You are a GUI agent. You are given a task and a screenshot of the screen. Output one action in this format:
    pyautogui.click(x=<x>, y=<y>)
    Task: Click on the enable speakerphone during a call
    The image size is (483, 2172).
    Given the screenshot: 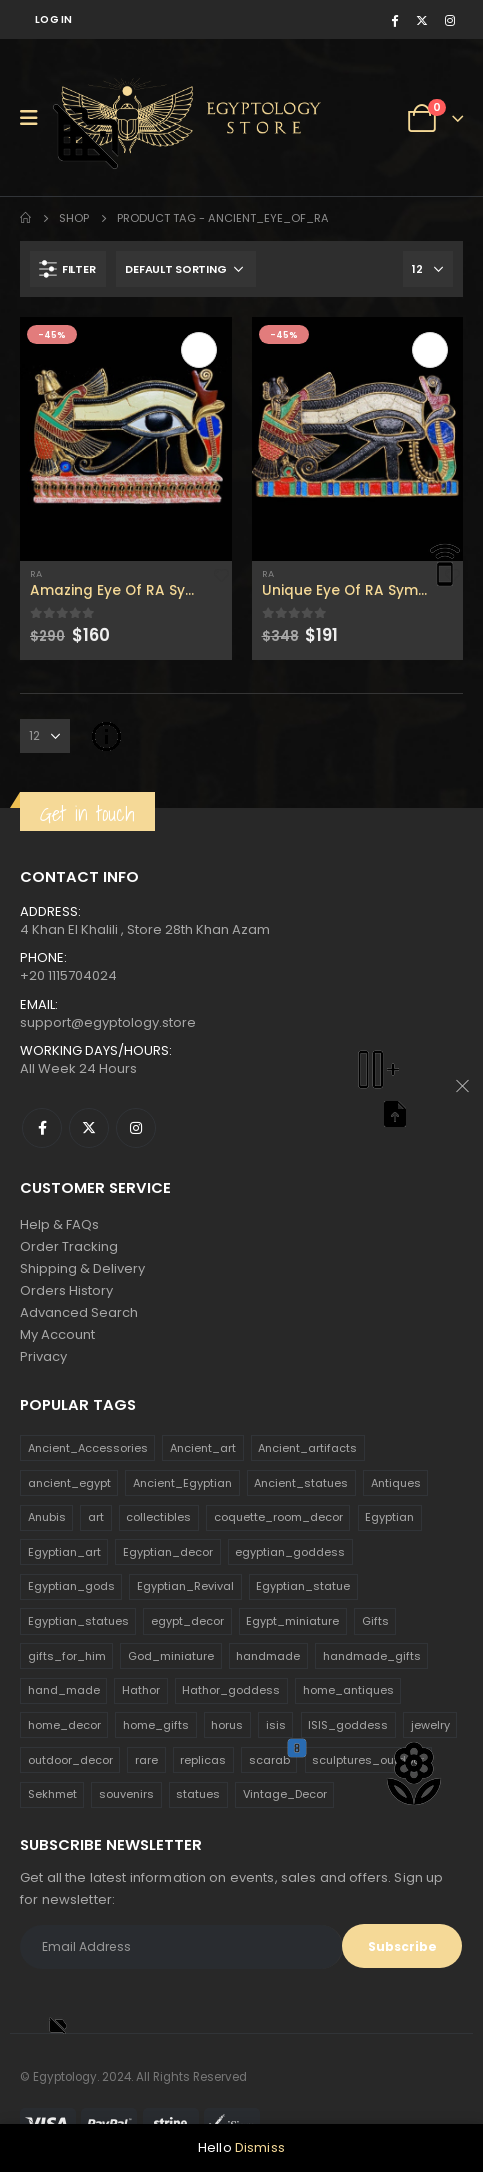 What is the action you would take?
    pyautogui.click(x=445, y=566)
    